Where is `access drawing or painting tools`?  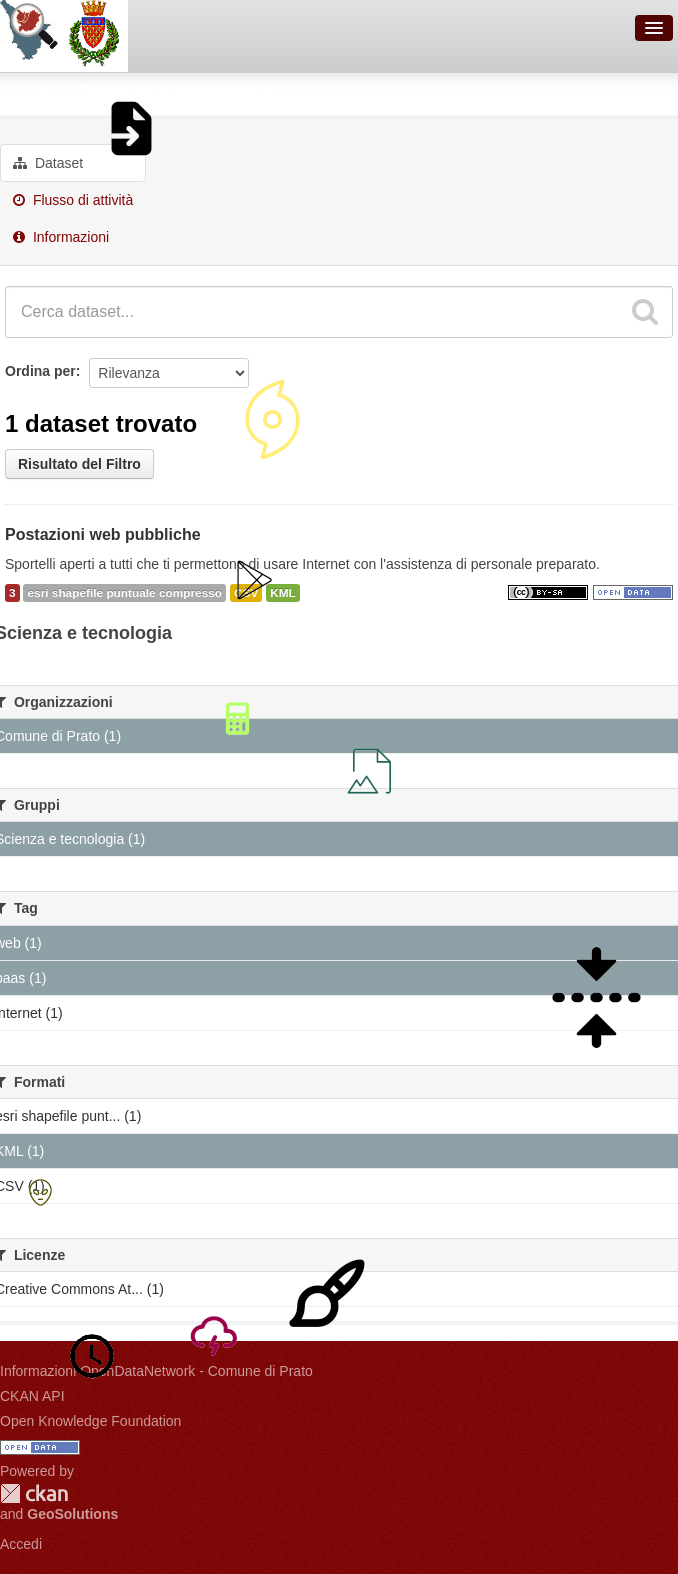 access drawing or painting tools is located at coordinates (329, 1294).